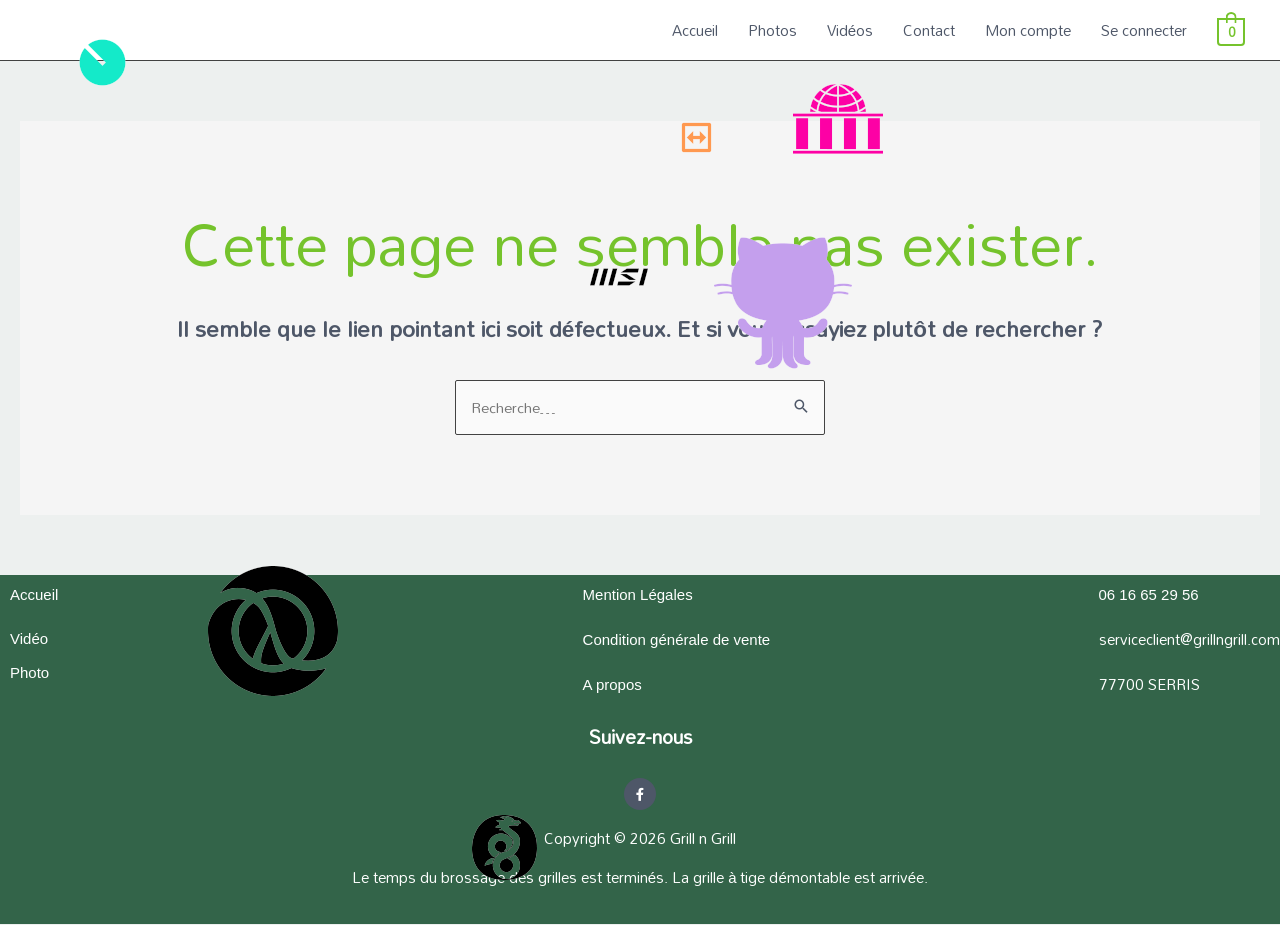  Describe the element at coordinates (102, 62) in the screenshot. I see `scan a QR code or barcode` at that location.